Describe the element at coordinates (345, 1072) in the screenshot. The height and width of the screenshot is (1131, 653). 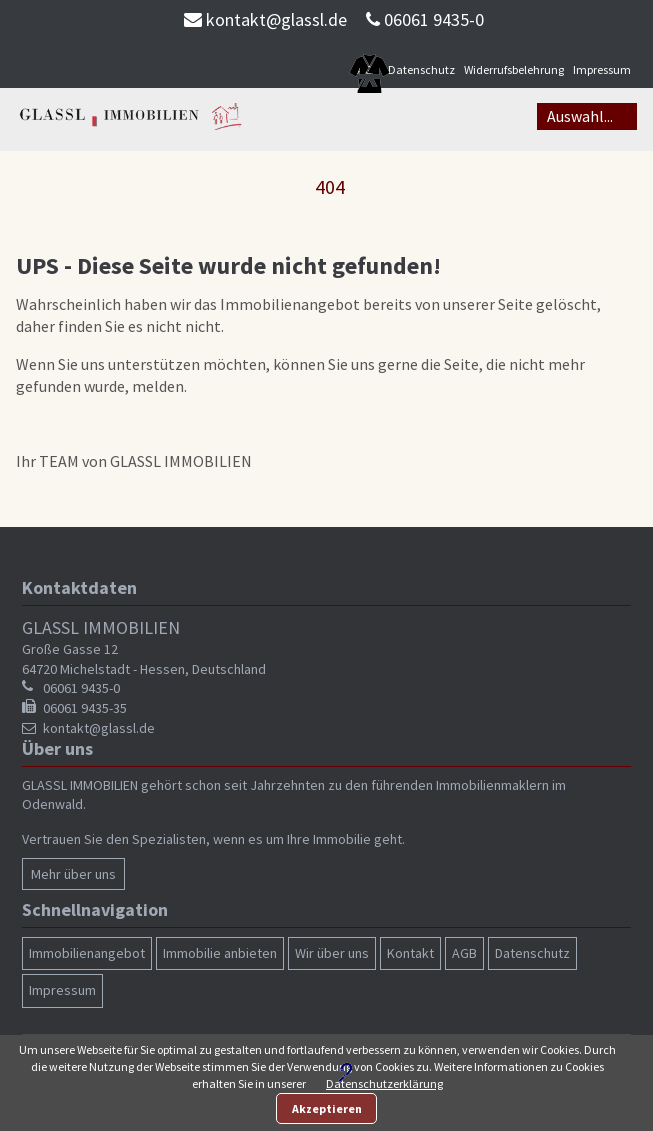
I see `shepherd or pastoral character class icon` at that location.